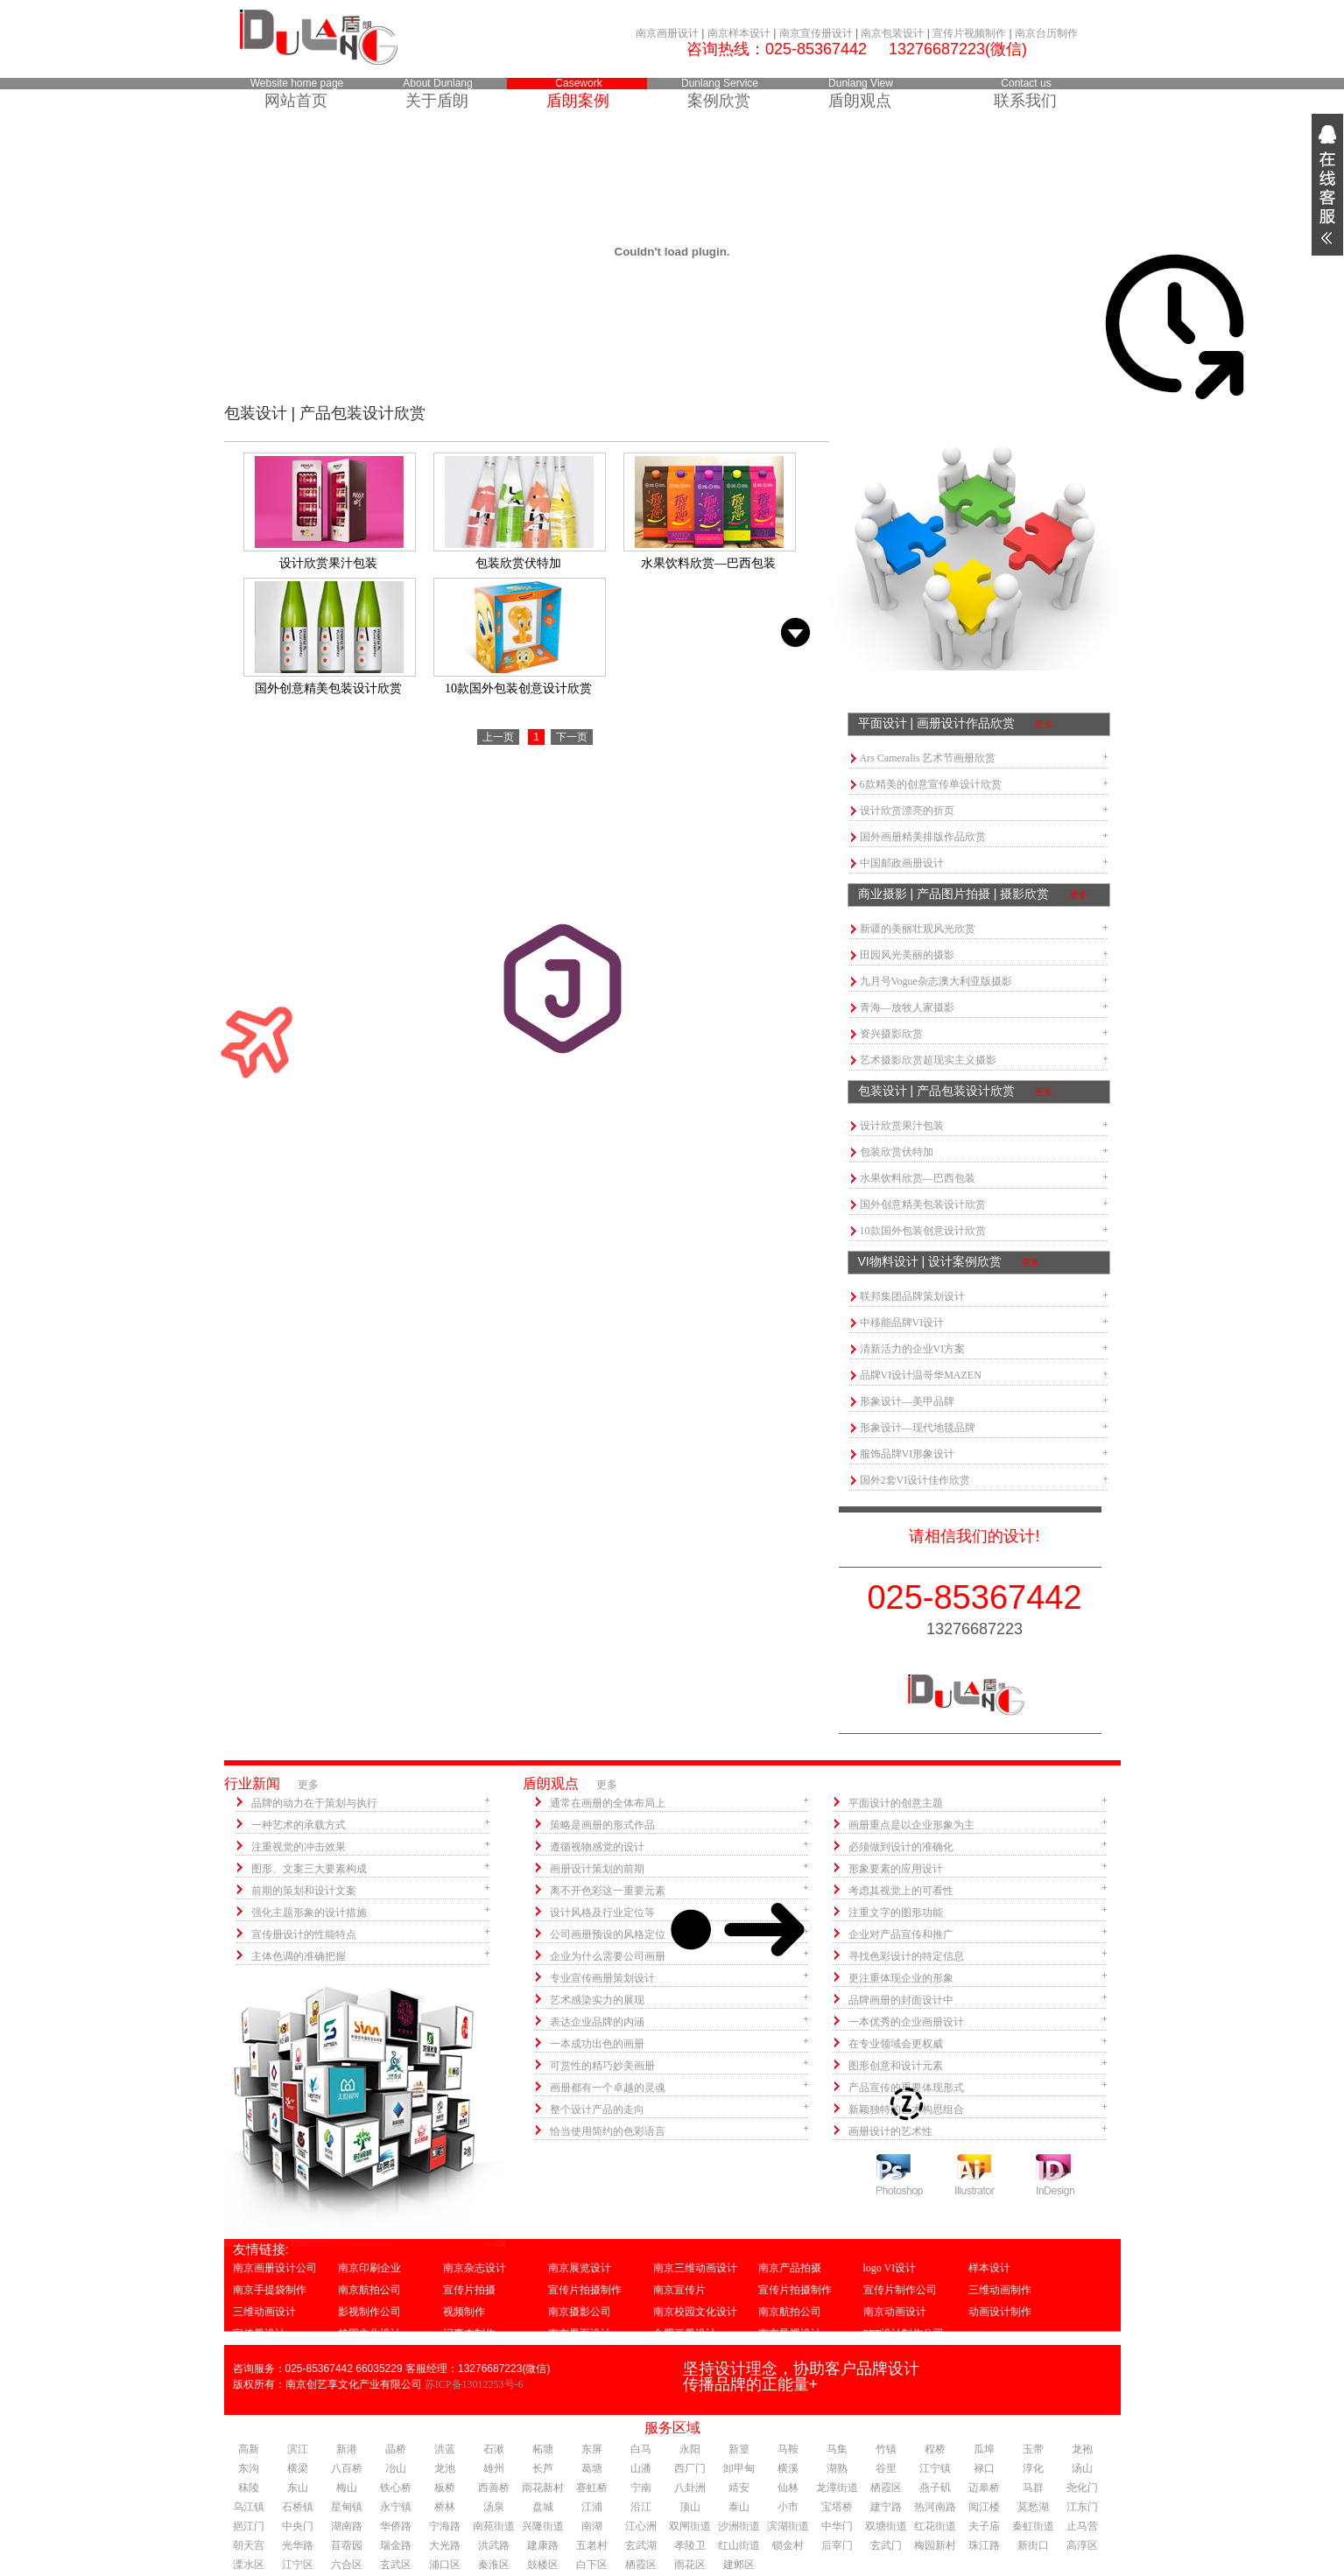  Describe the element at coordinates (737, 1929) in the screenshot. I see `move item to the right` at that location.